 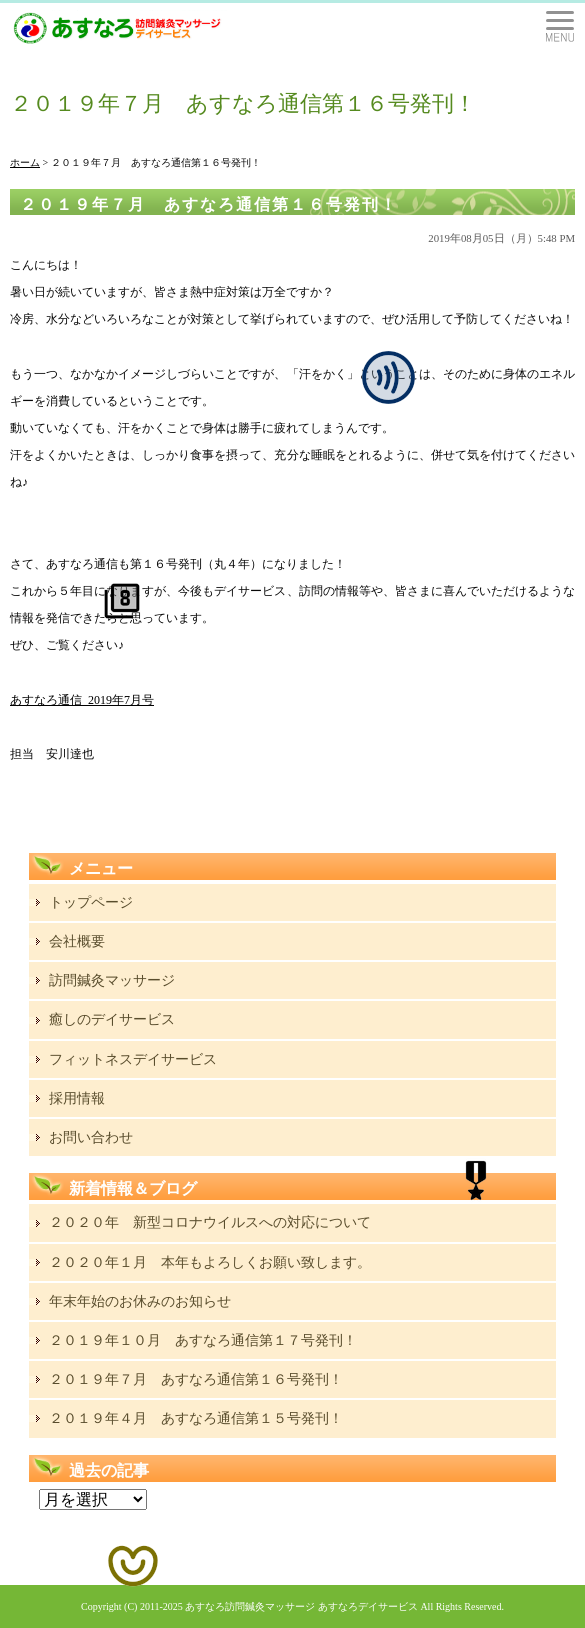 I want to click on view photo filter number 8, so click(x=122, y=601).